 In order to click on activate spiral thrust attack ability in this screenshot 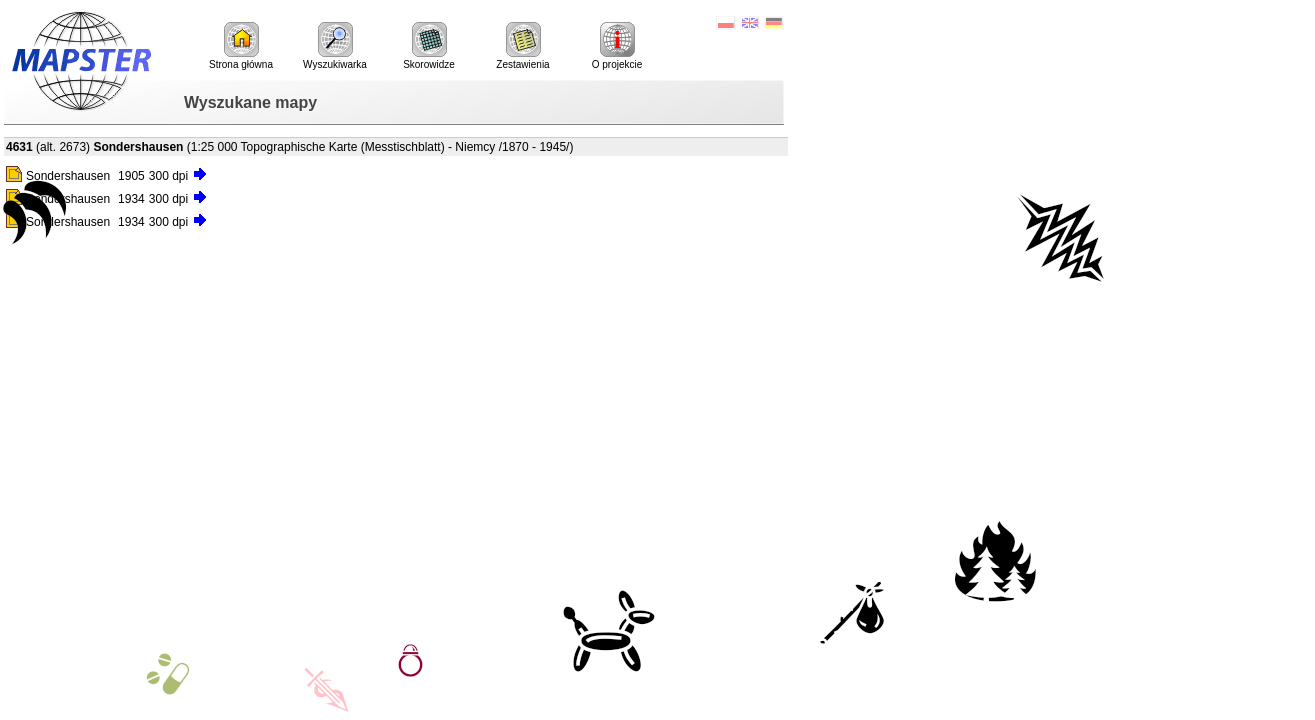, I will do `click(326, 689)`.